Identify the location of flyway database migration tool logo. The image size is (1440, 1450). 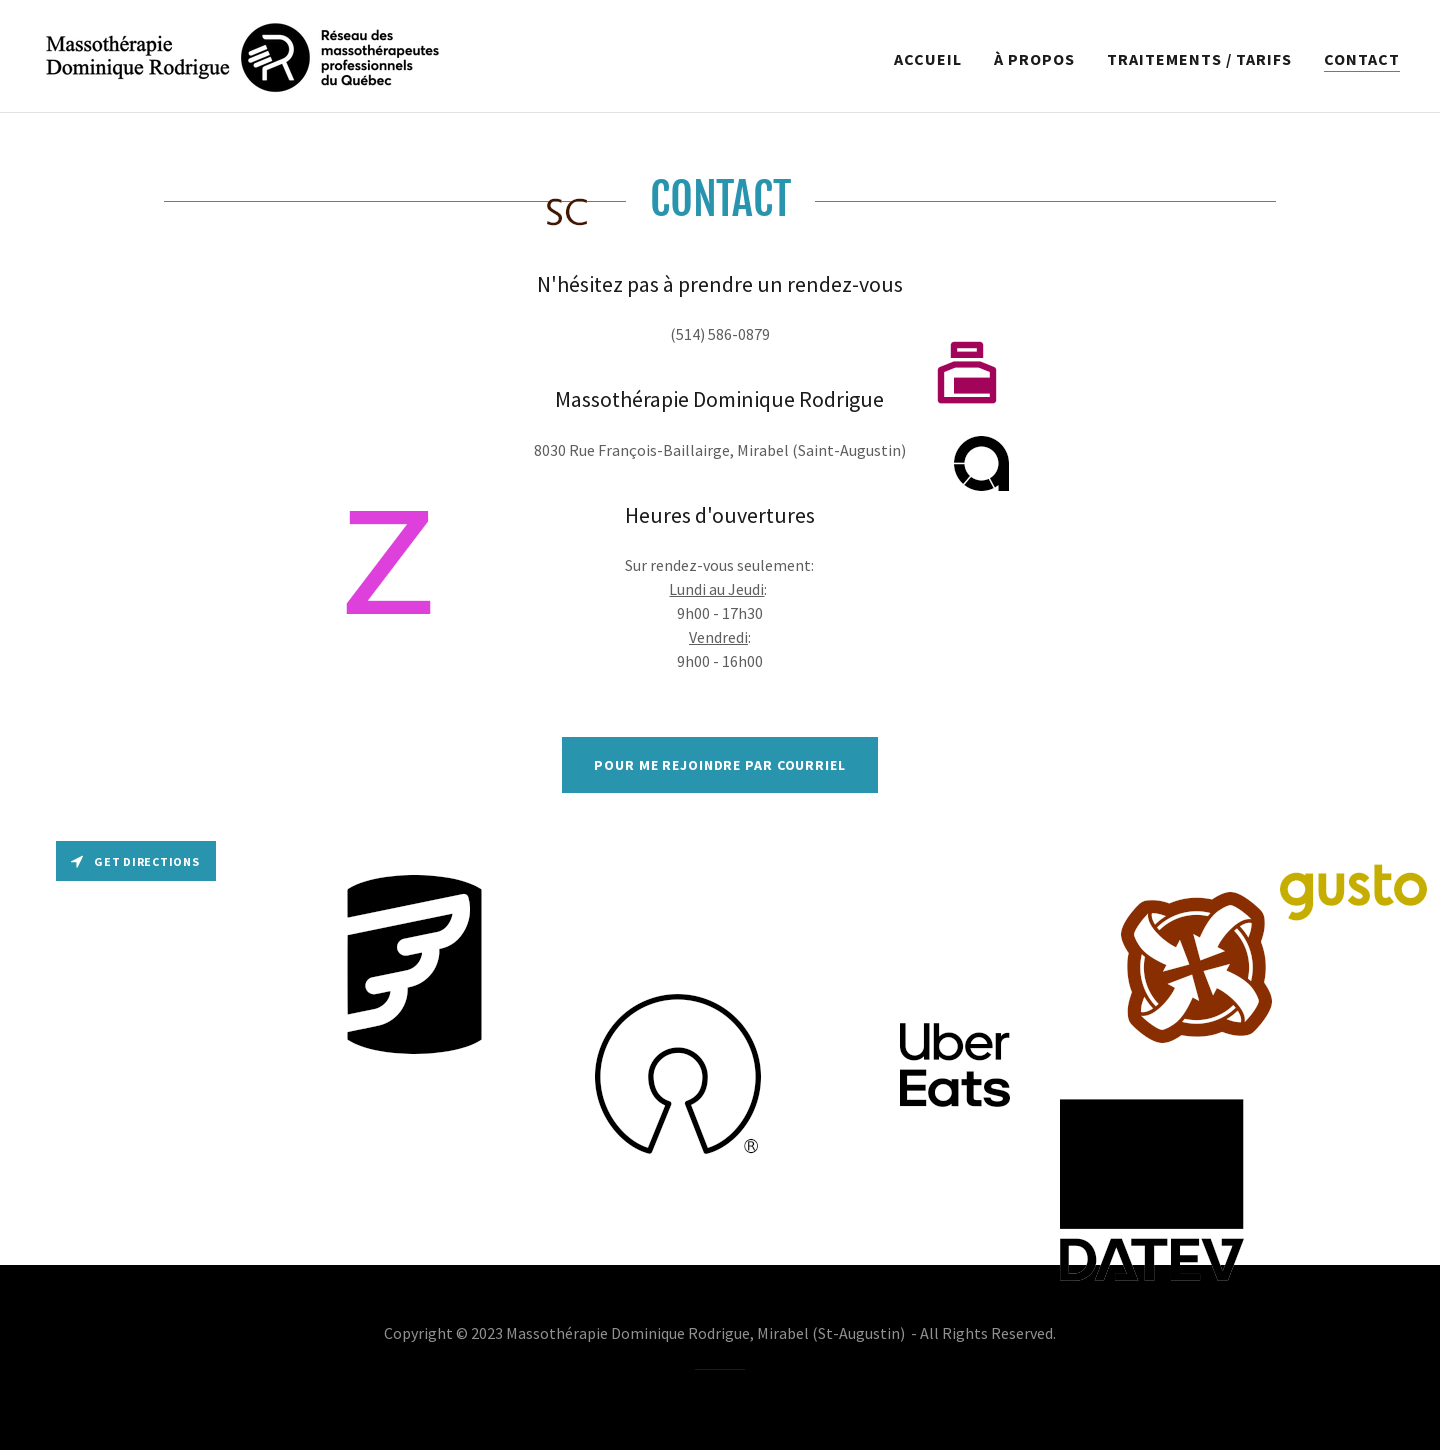
(414, 964).